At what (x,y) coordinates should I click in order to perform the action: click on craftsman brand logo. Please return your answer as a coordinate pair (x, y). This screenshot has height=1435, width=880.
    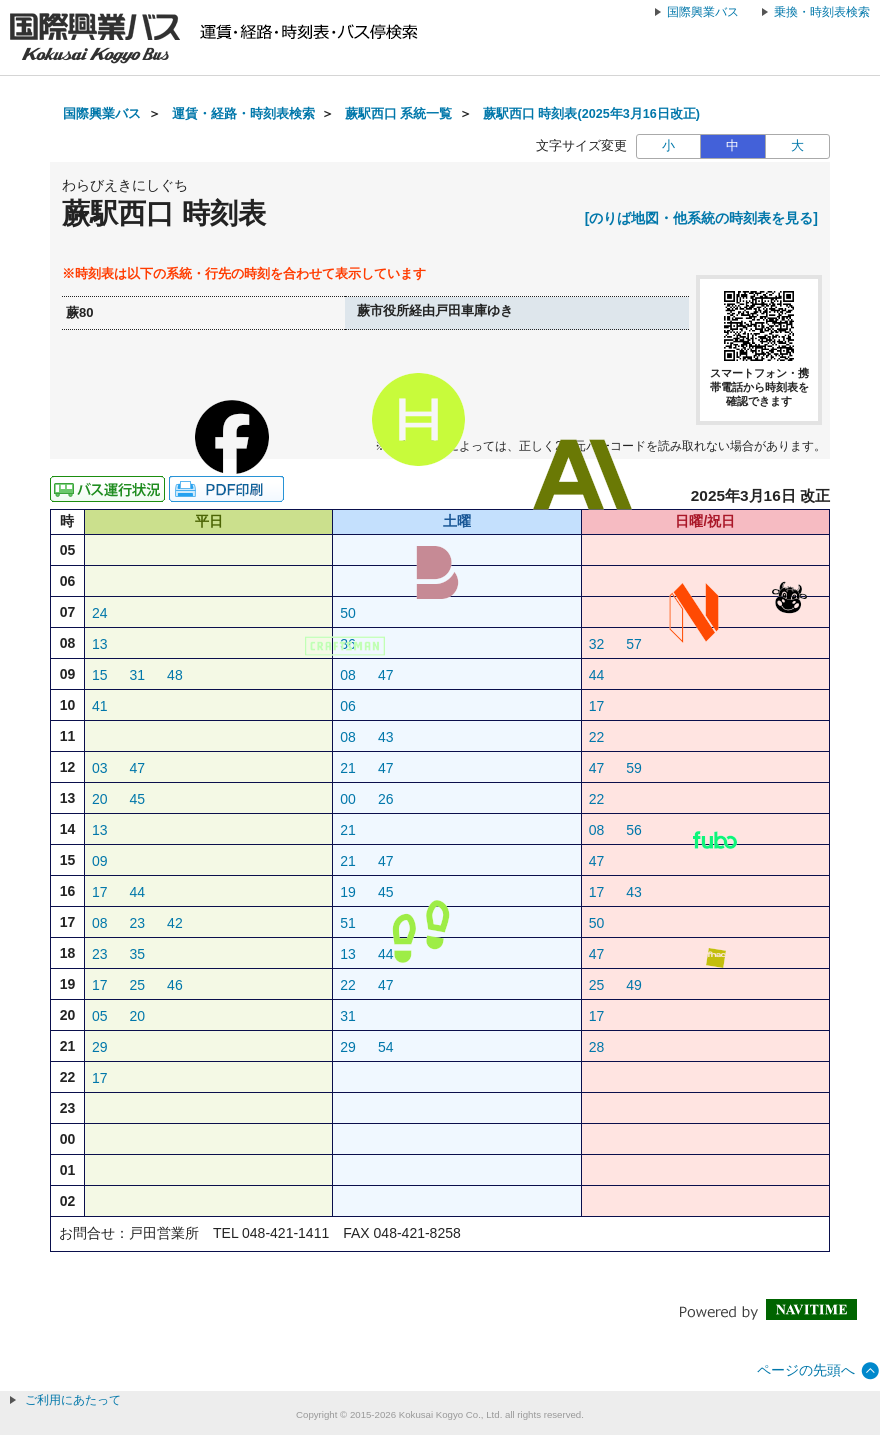
    Looking at the image, I should click on (345, 646).